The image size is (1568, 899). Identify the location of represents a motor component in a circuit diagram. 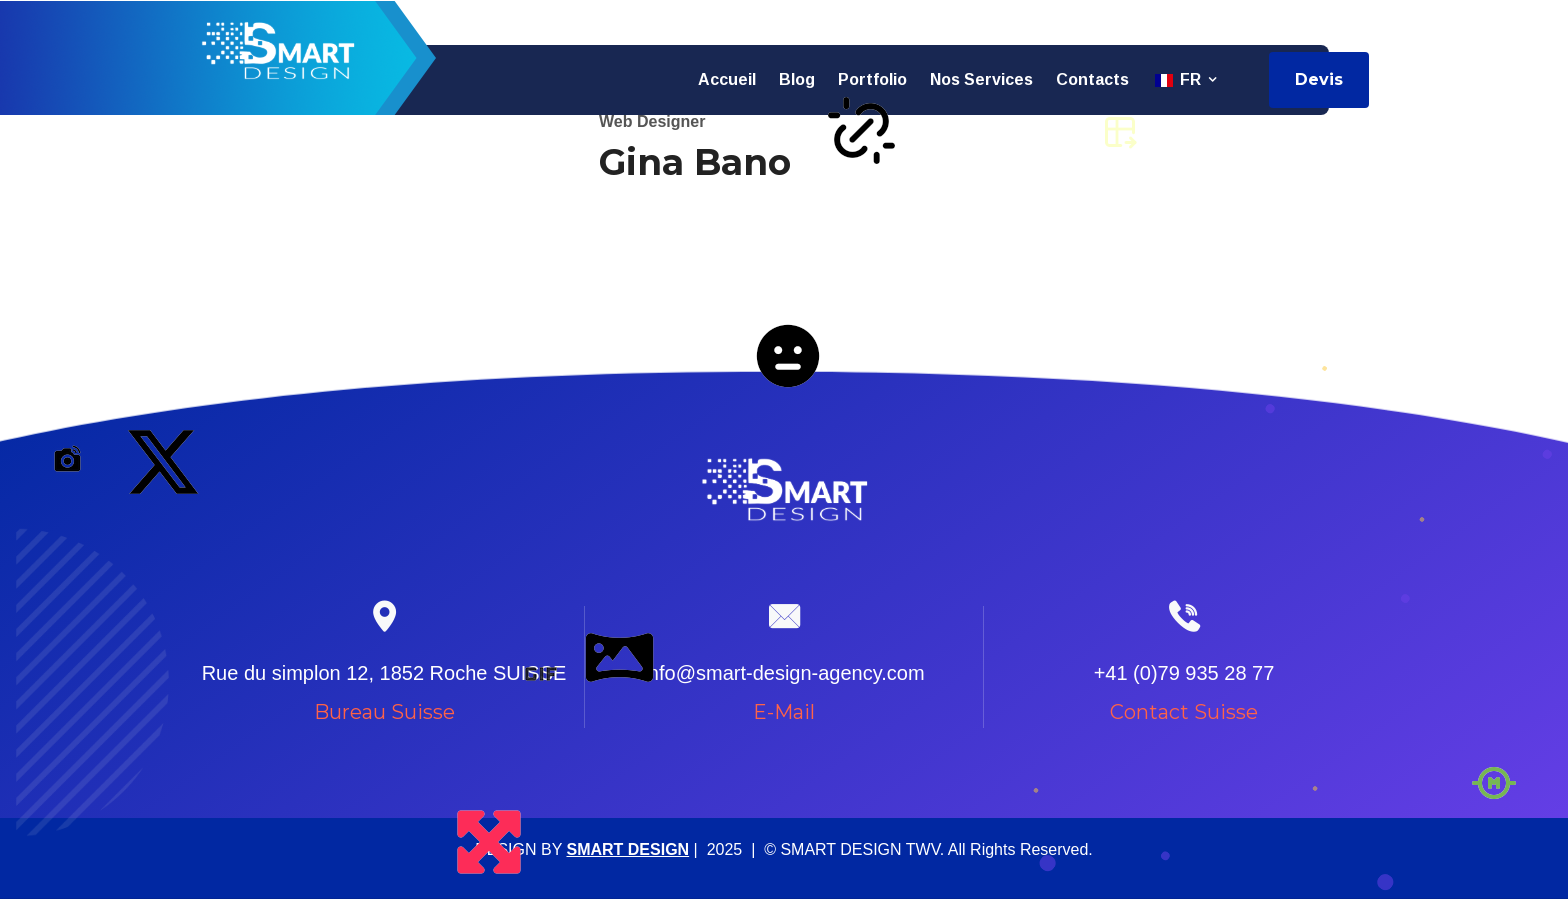
(1494, 783).